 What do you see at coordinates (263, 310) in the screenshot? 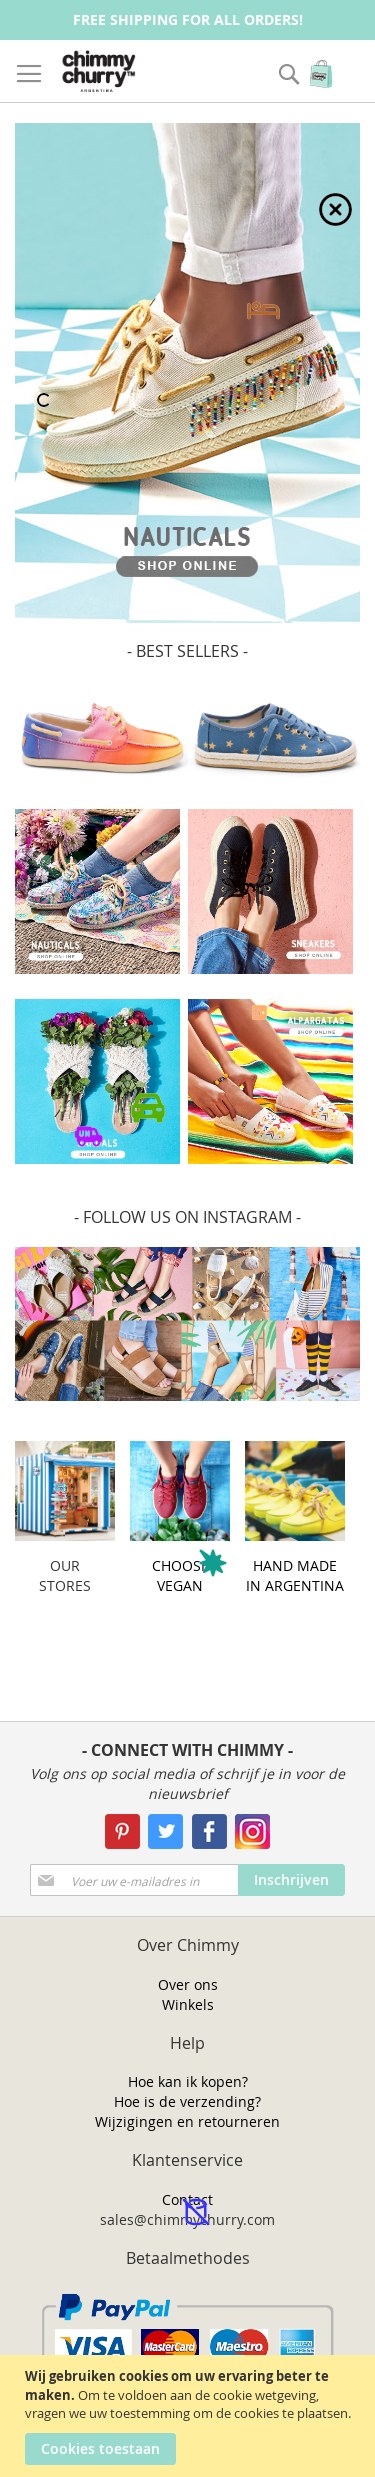
I see `view accommodation or hotel options` at bounding box center [263, 310].